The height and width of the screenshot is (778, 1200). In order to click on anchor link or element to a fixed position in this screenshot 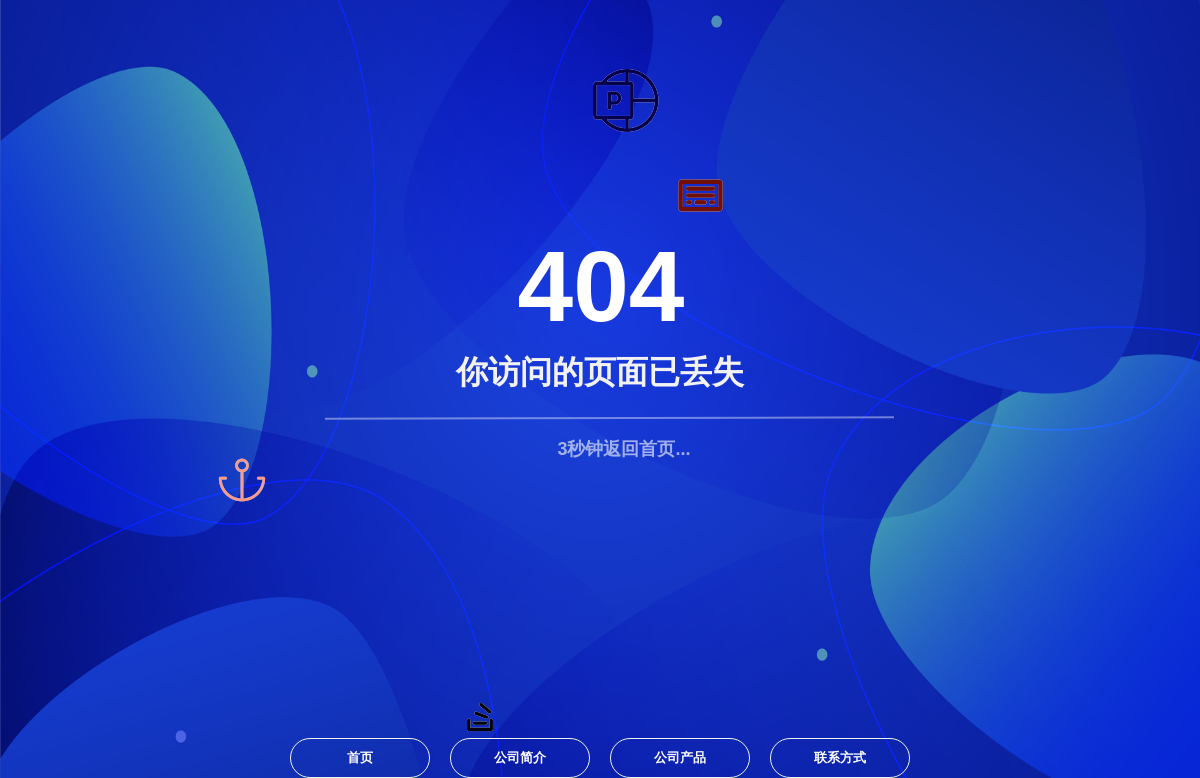, I will do `click(242, 480)`.